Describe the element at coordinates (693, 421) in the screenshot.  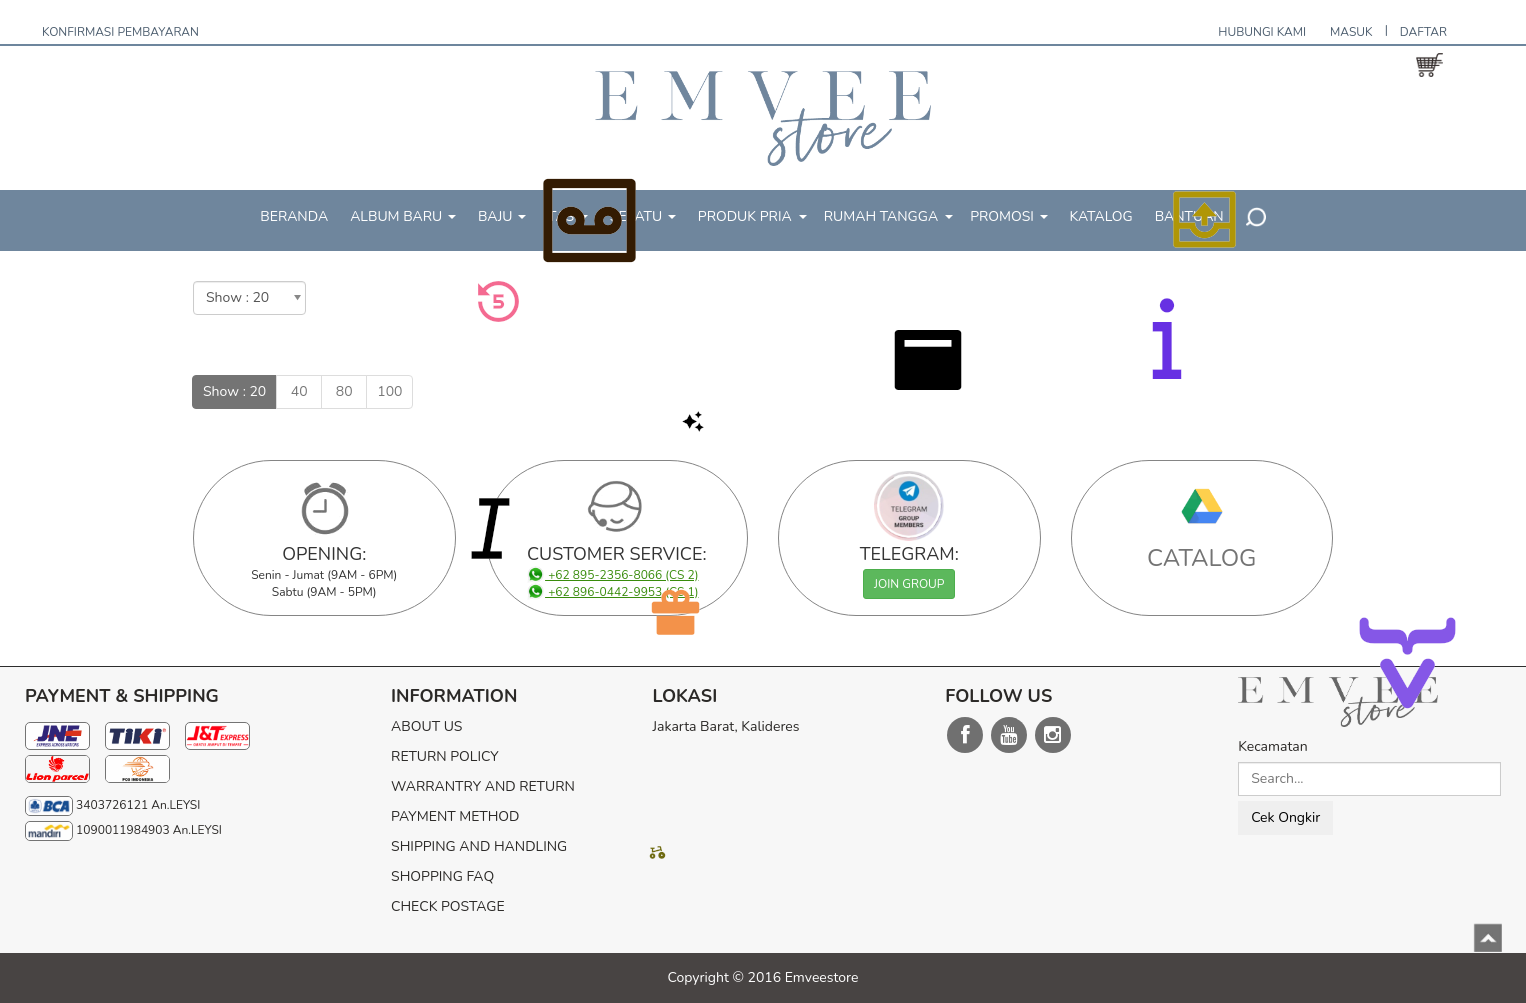
I see `indicates AI-generated or enhanced content` at that location.